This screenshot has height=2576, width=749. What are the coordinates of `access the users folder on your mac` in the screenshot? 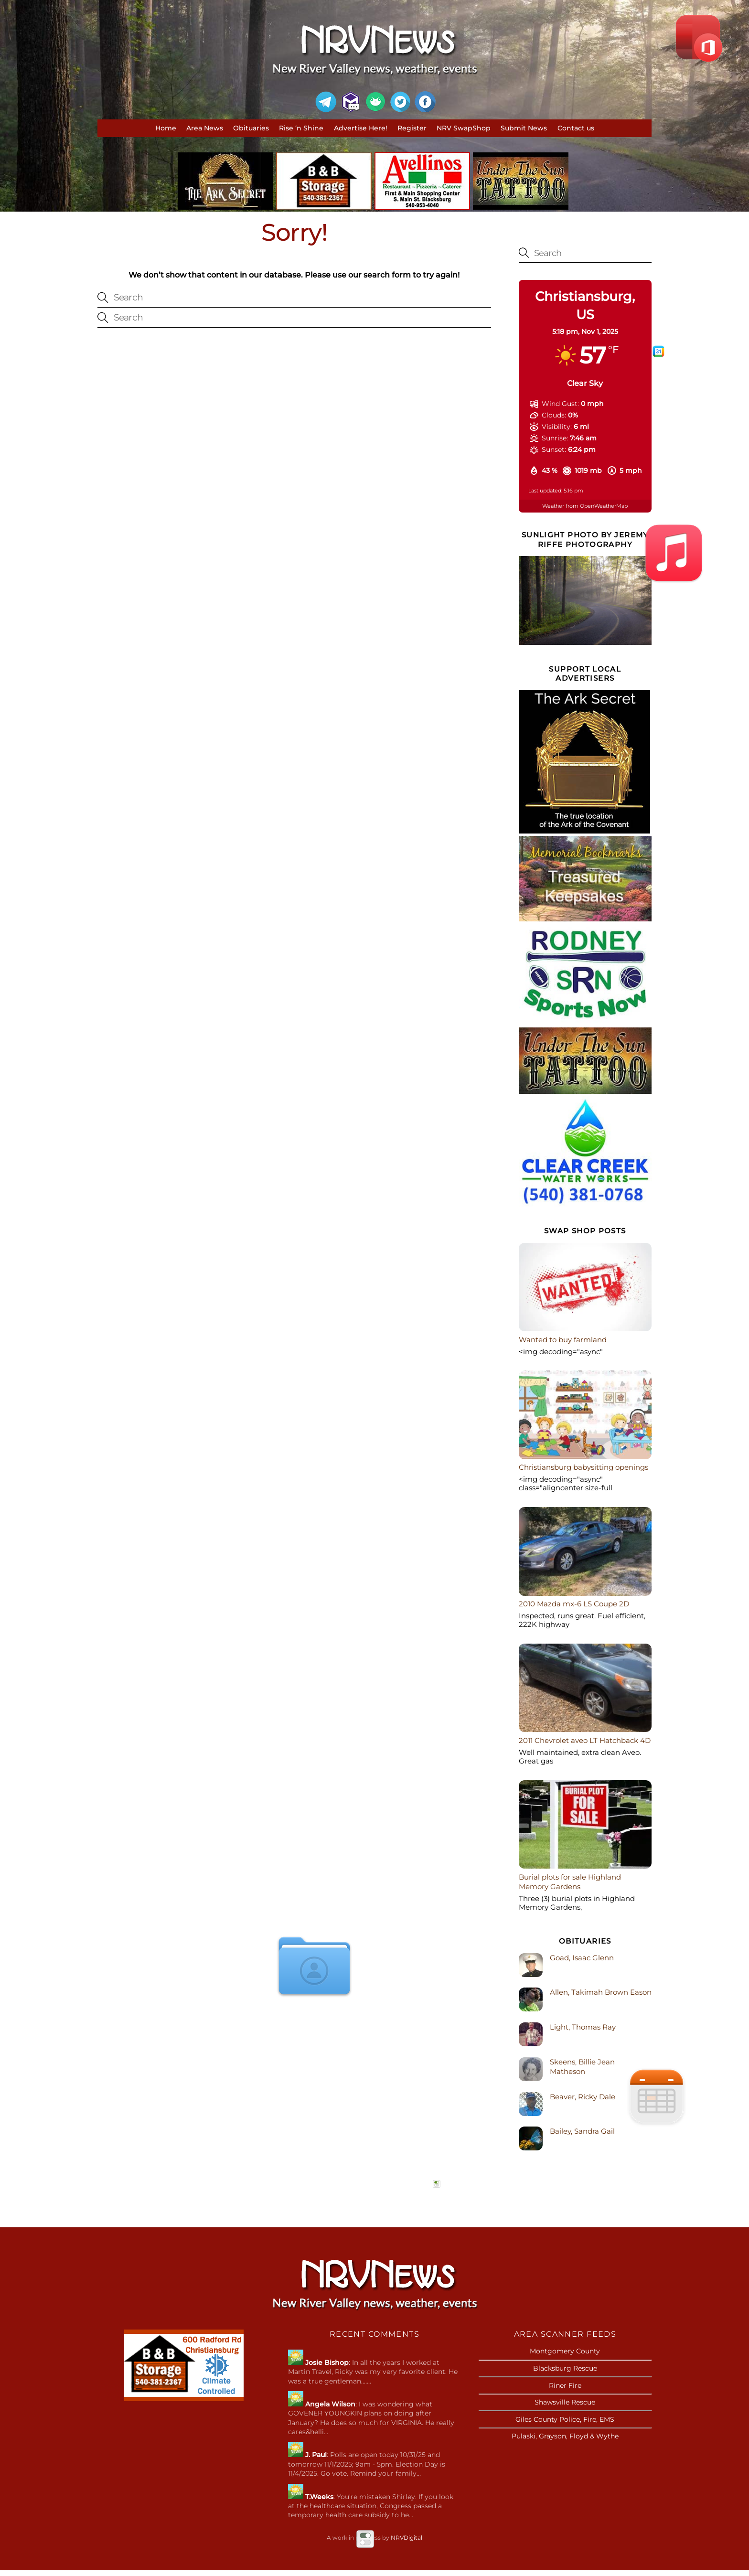 It's located at (314, 1966).